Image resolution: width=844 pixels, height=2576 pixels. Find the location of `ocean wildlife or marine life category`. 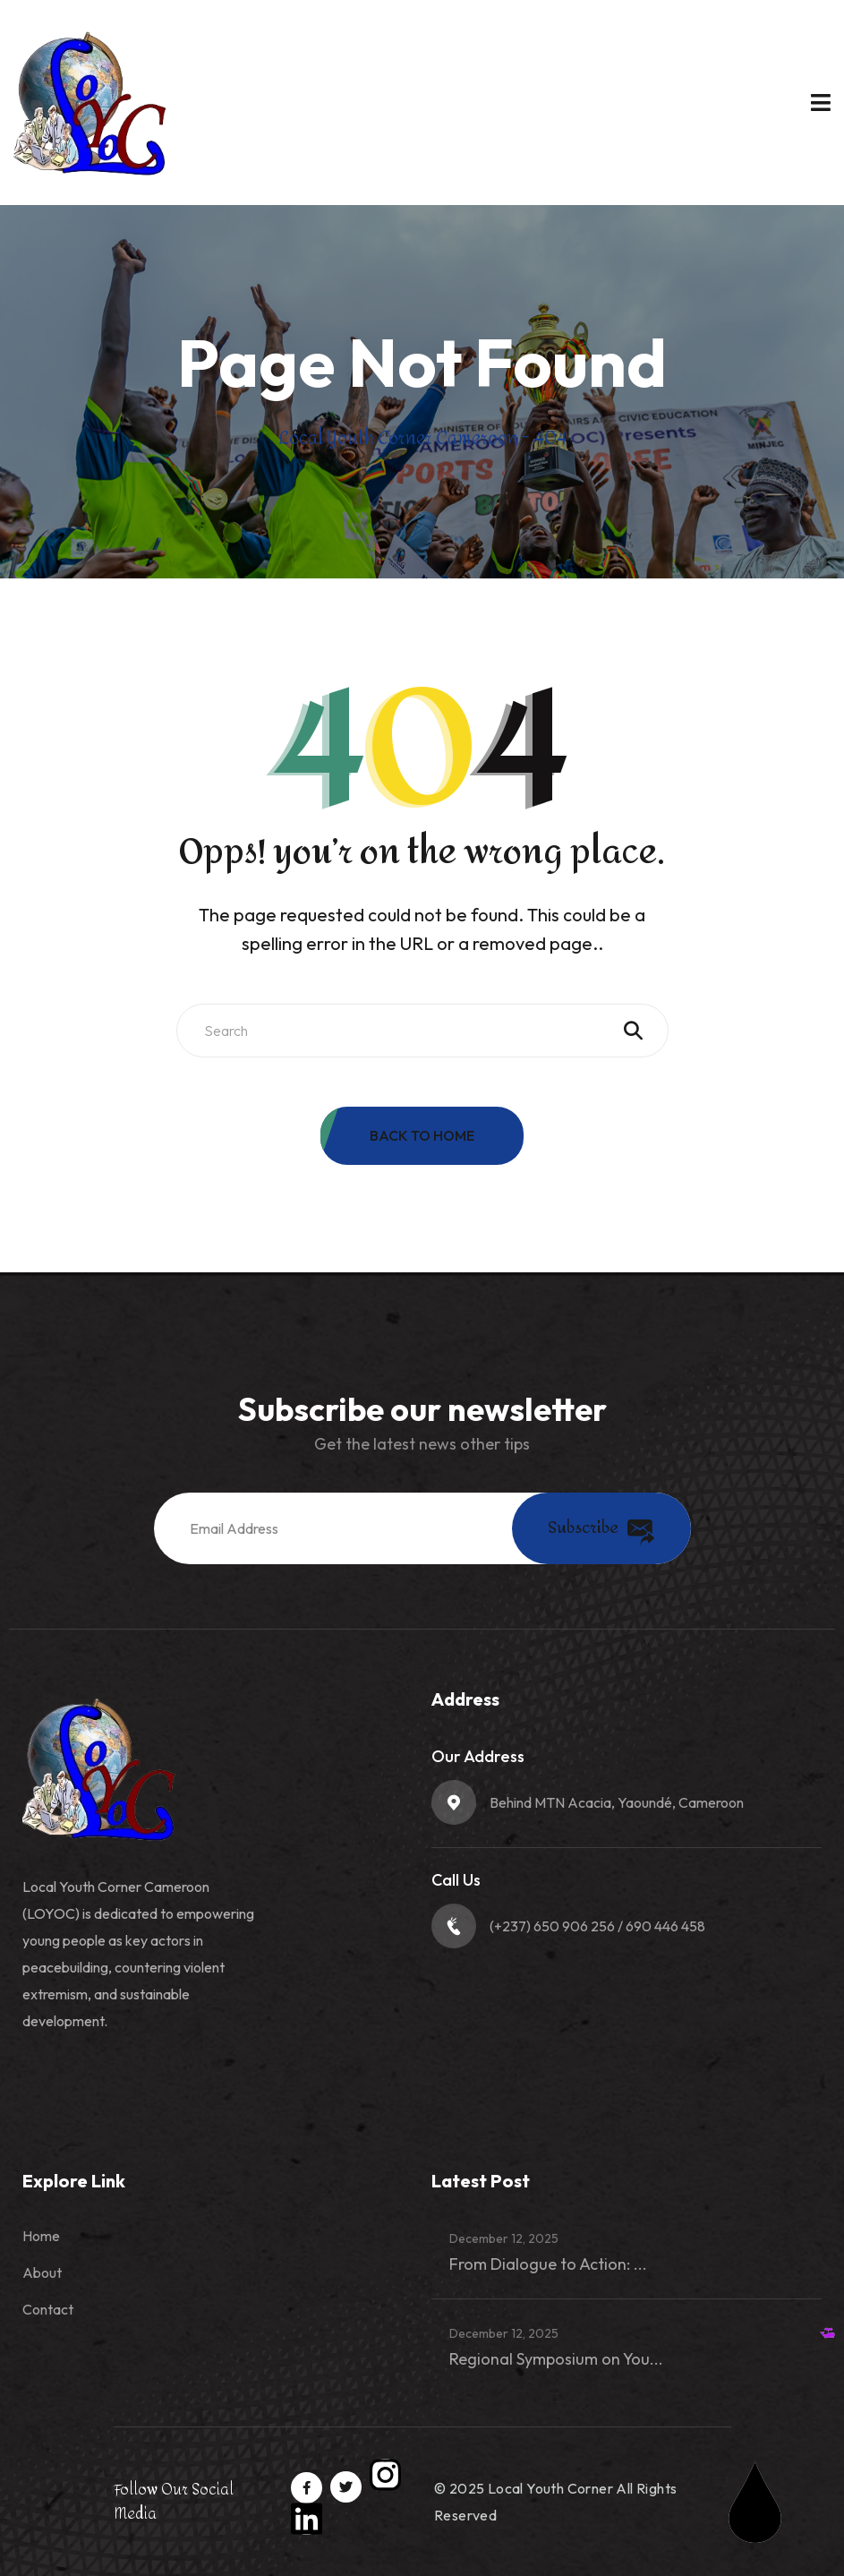

ocean wildlife or marine life category is located at coordinates (827, 2332).